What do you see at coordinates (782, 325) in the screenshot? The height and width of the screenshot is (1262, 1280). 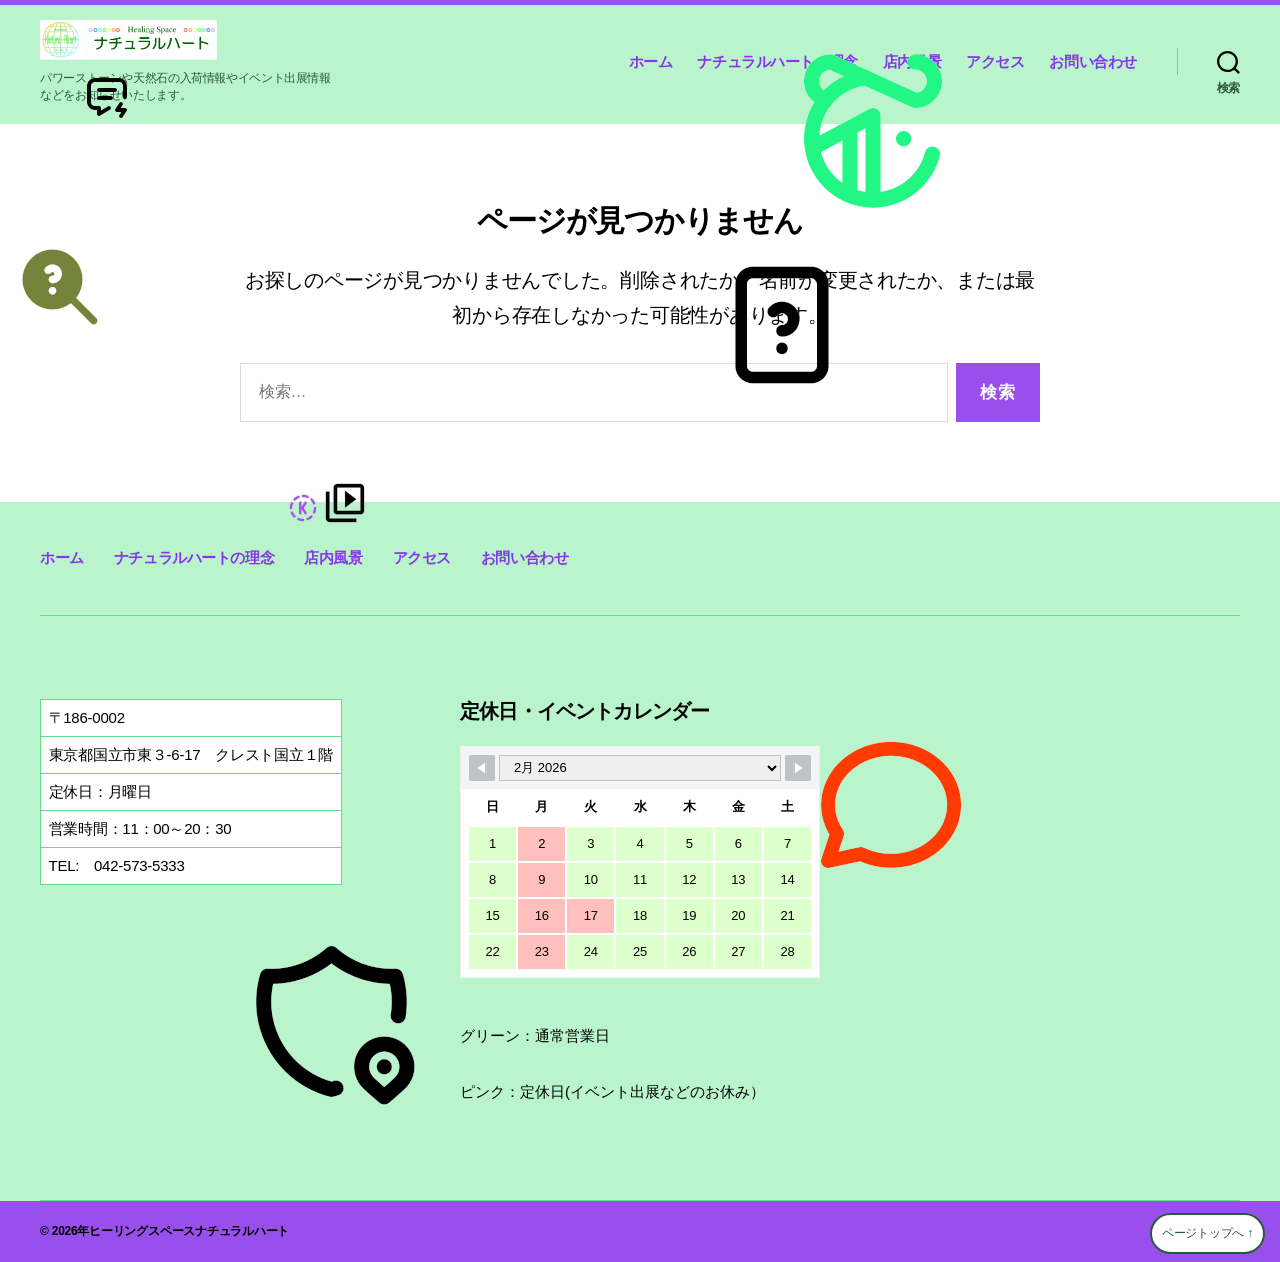 I see `unknown or unrecognized device detected` at bounding box center [782, 325].